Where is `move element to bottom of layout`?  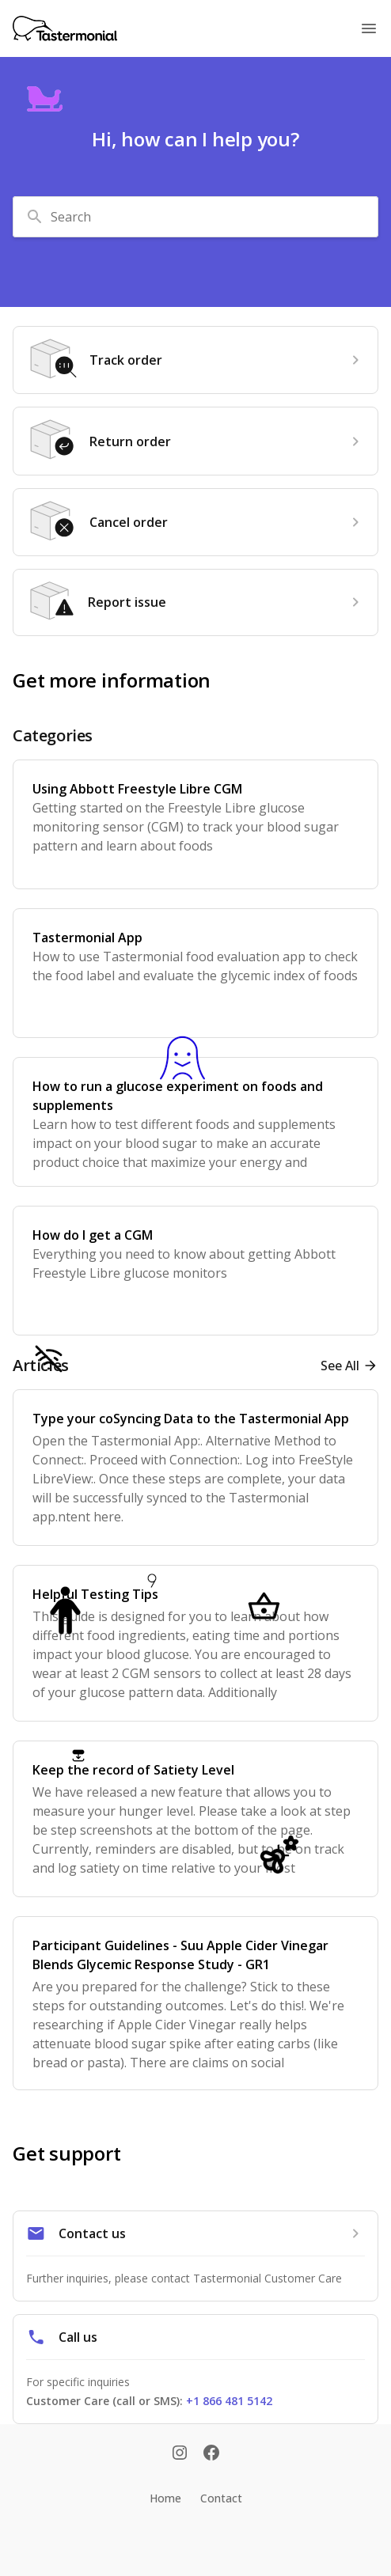 move element to bottom of layout is located at coordinates (78, 1756).